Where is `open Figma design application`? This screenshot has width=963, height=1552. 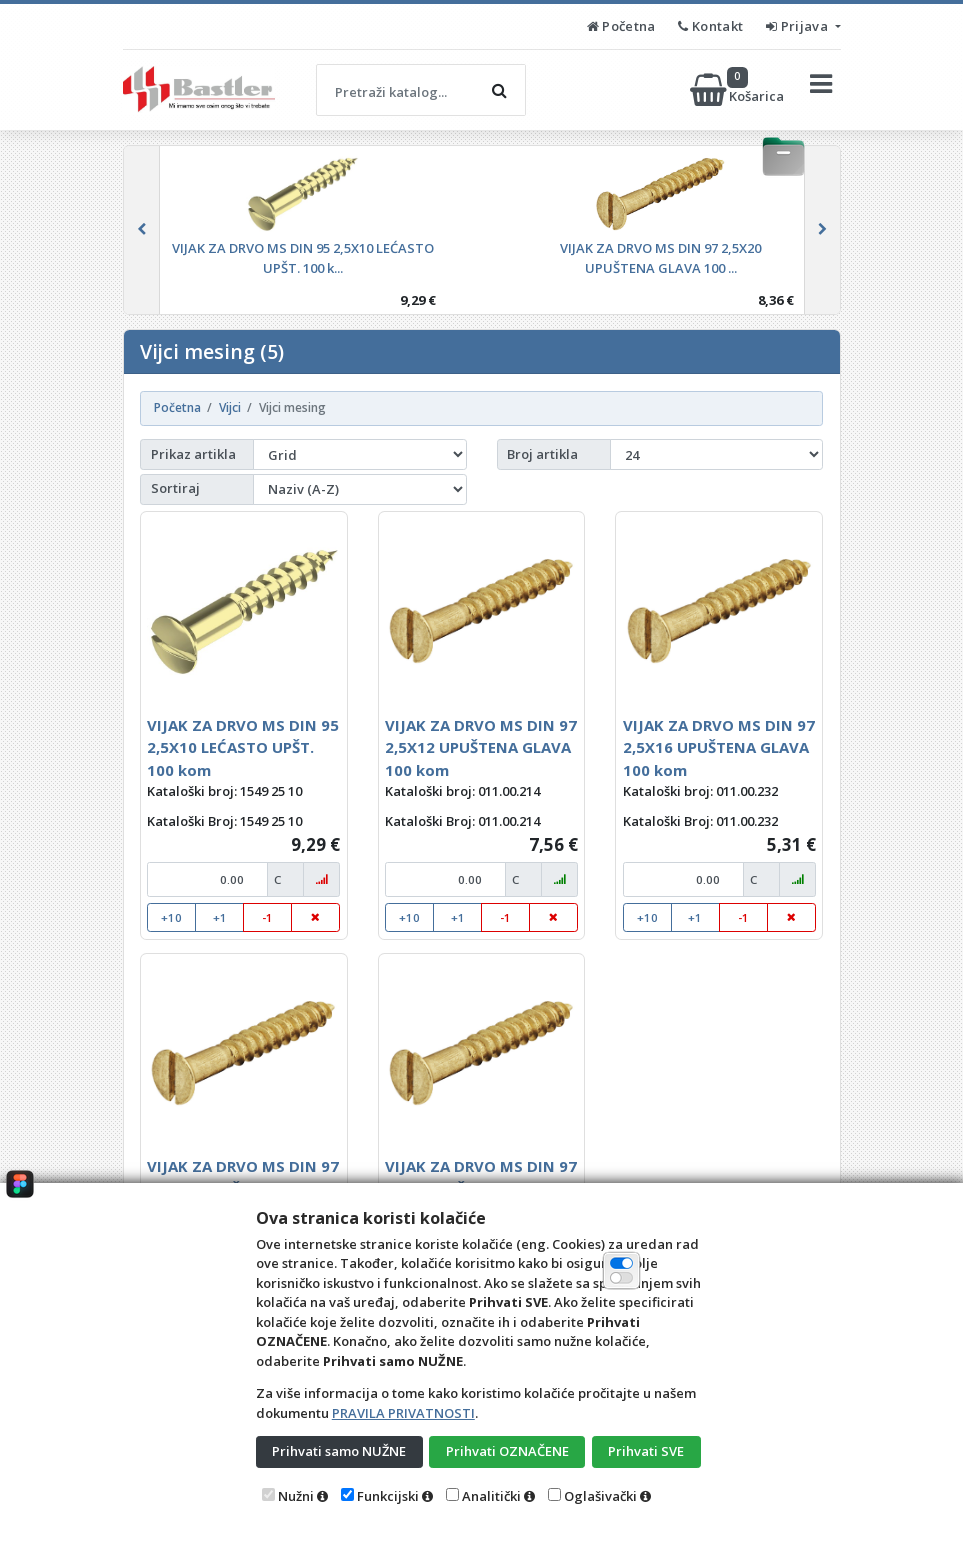 open Figma design application is located at coordinates (20, 1184).